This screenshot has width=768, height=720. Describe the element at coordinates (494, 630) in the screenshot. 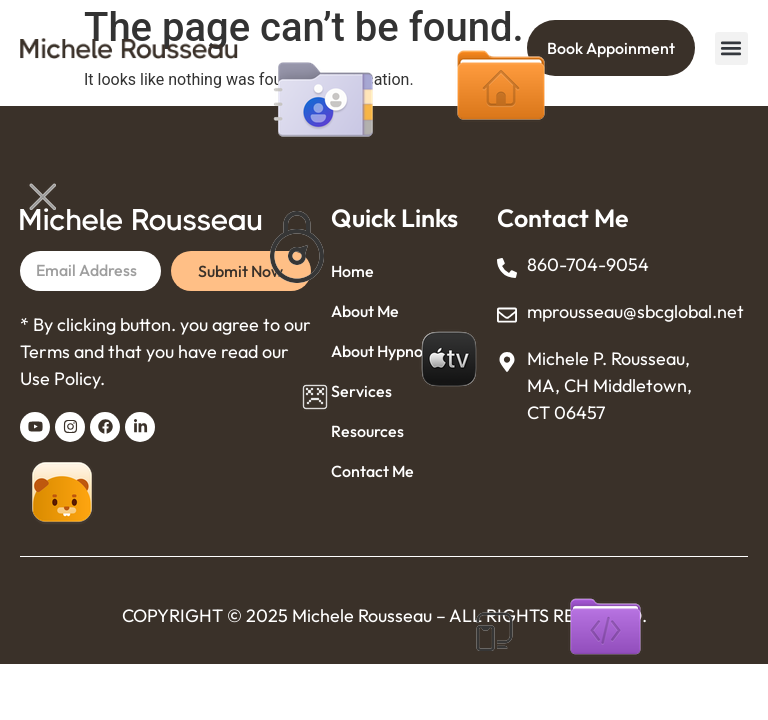

I see `link or sync devices together` at that location.